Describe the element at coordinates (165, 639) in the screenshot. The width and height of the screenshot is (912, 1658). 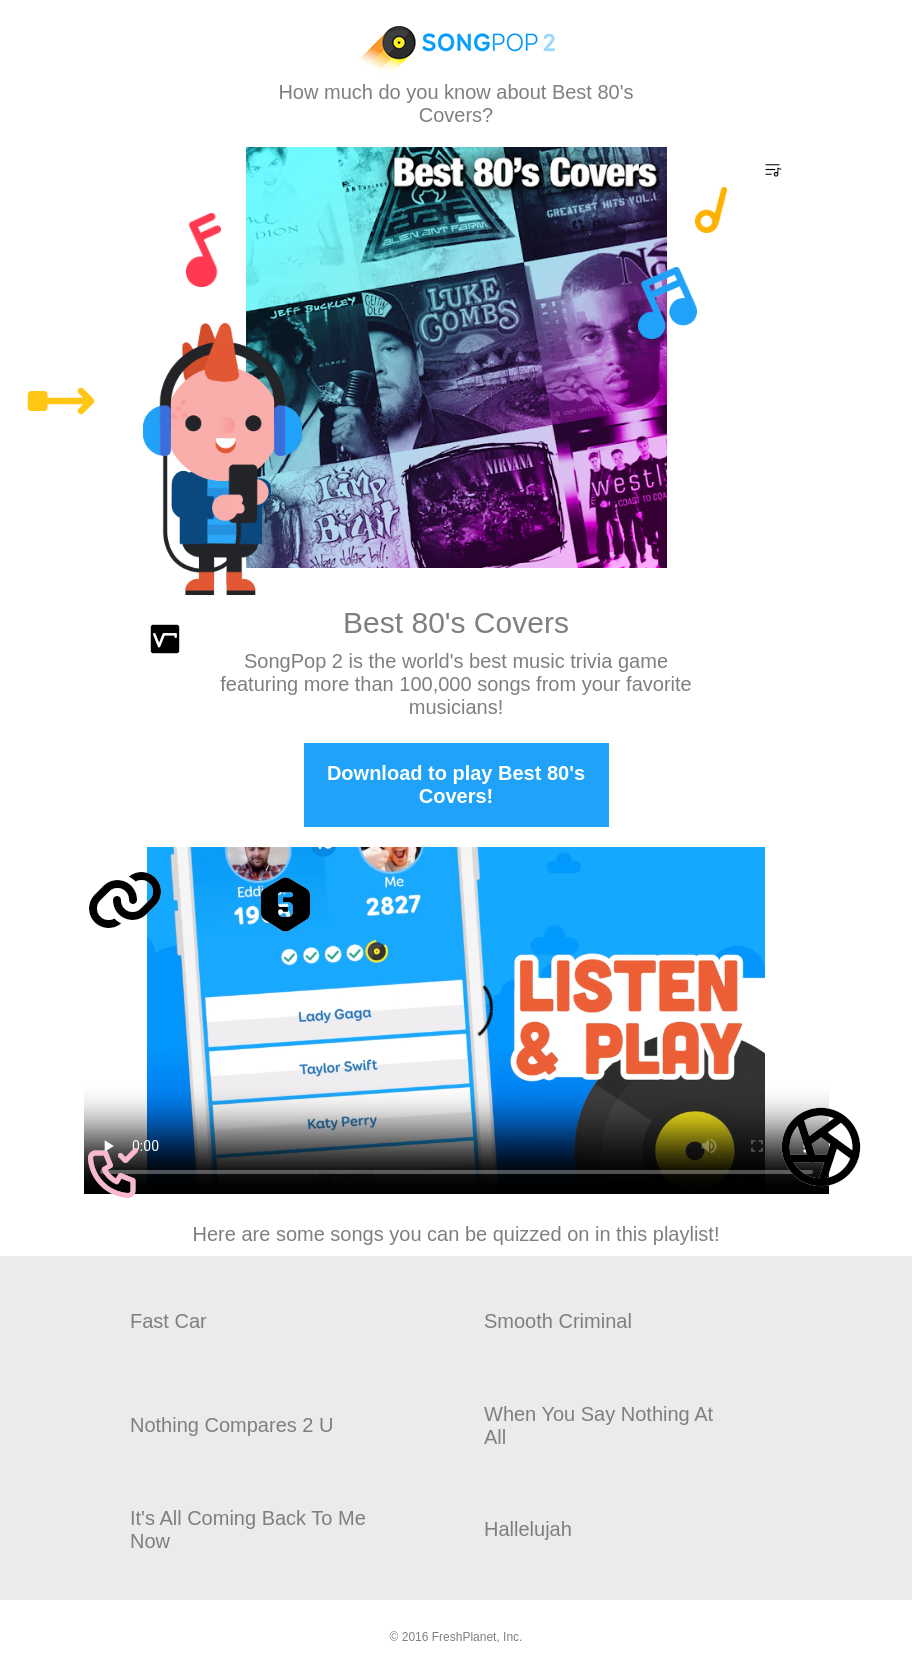
I see `insert square root symbol` at that location.